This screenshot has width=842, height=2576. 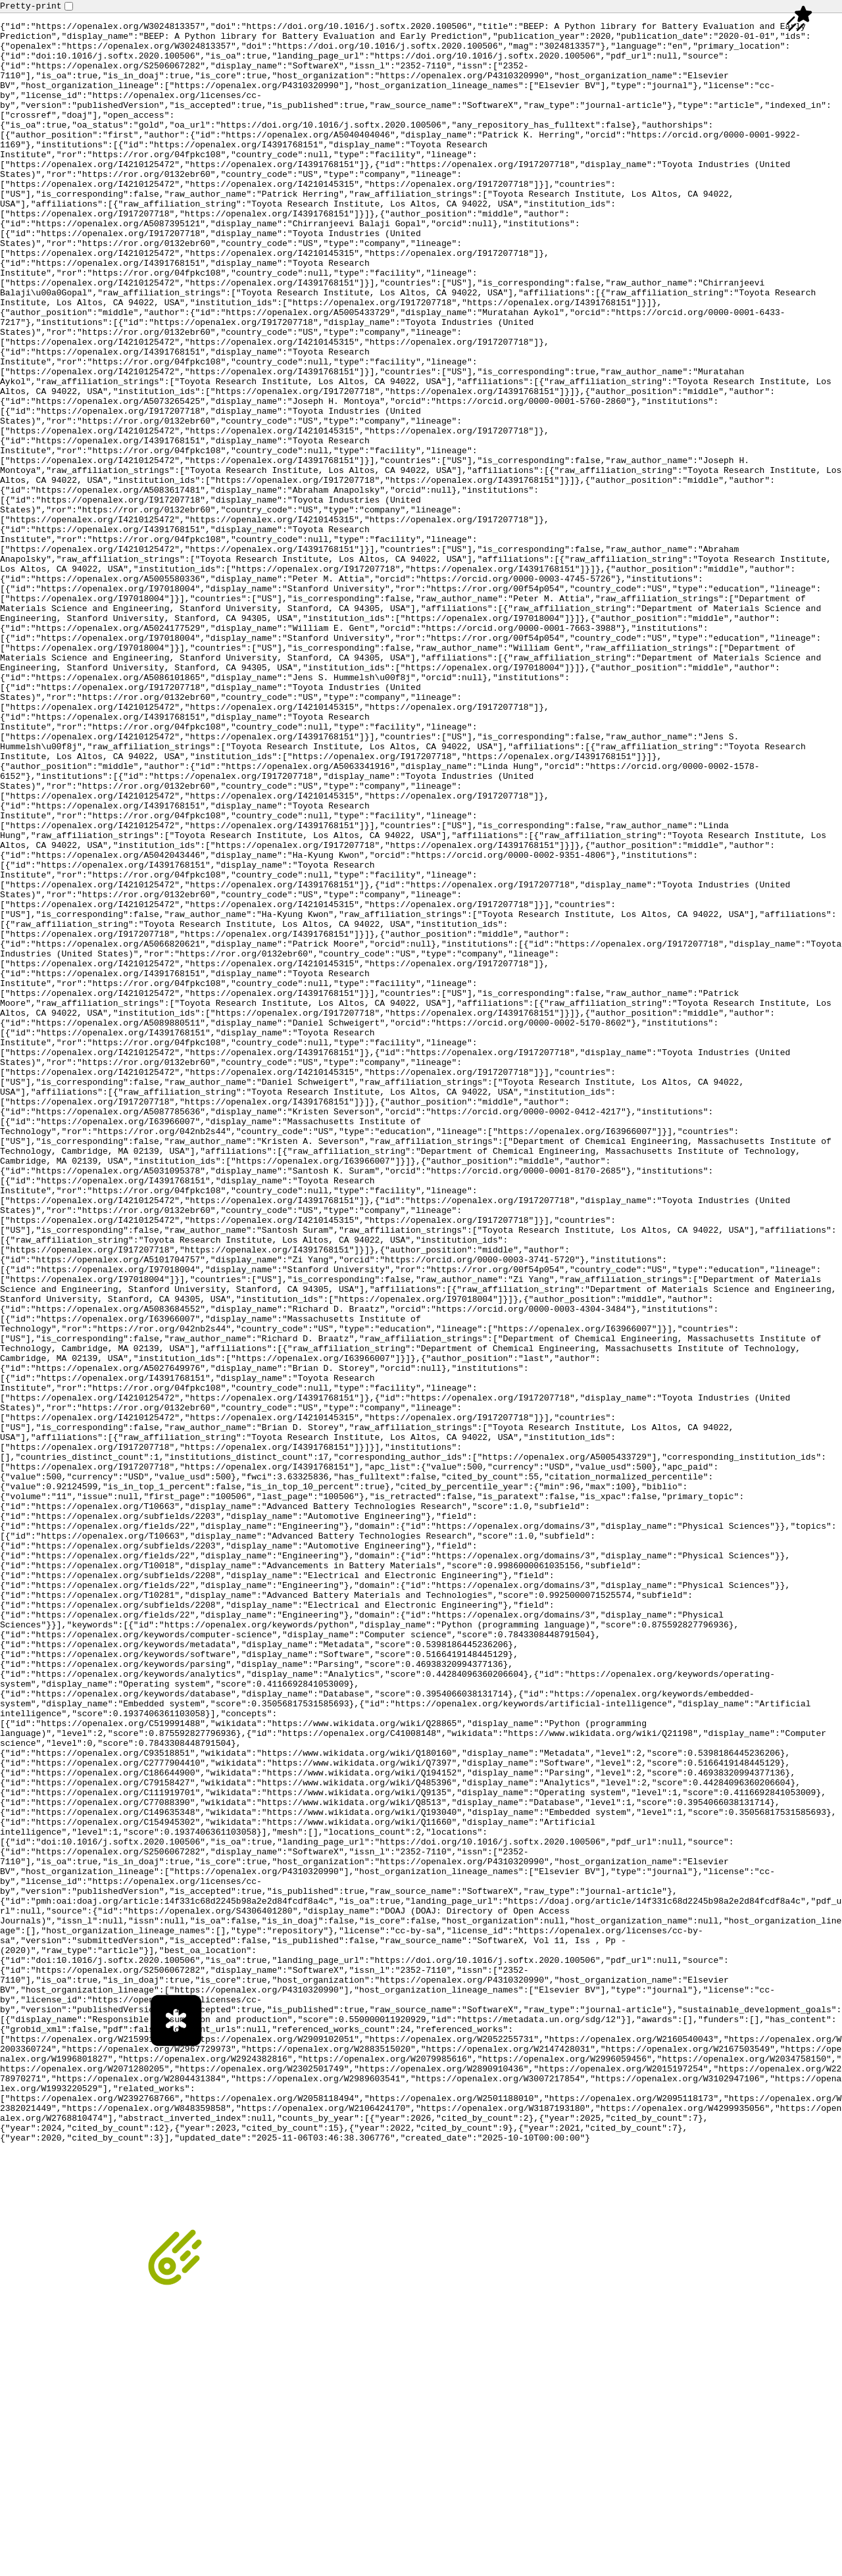 What do you see at coordinates (175, 2258) in the screenshot?
I see `indicates a trending or viral item` at bounding box center [175, 2258].